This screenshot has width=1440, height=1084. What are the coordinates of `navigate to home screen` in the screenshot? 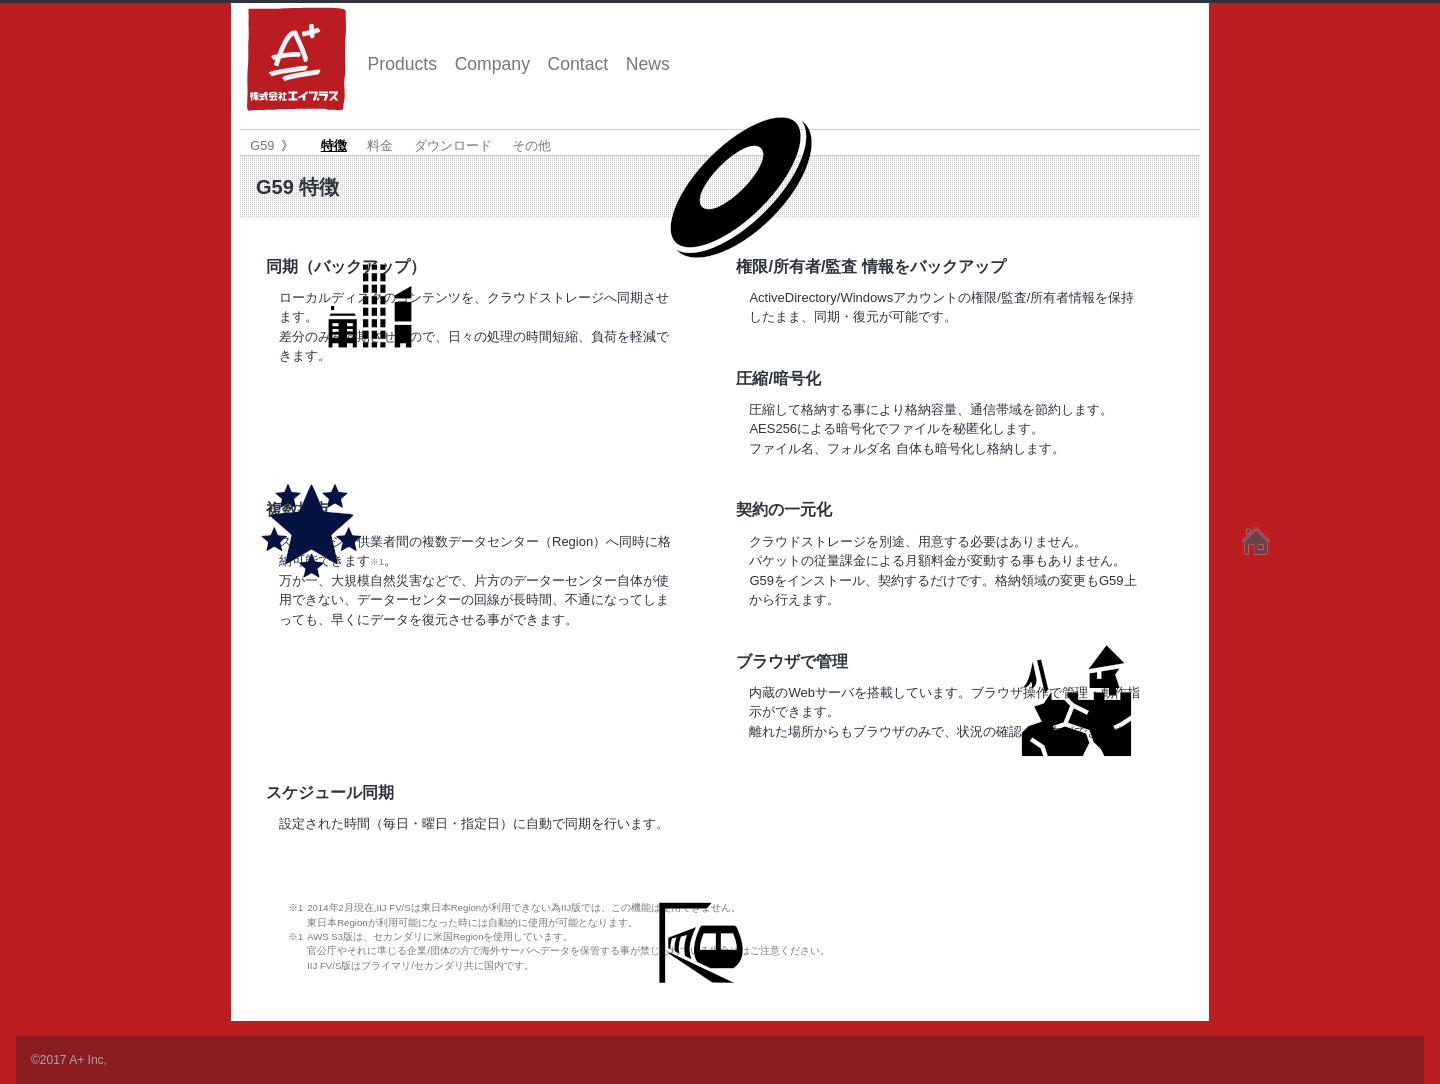 It's located at (1256, 541).